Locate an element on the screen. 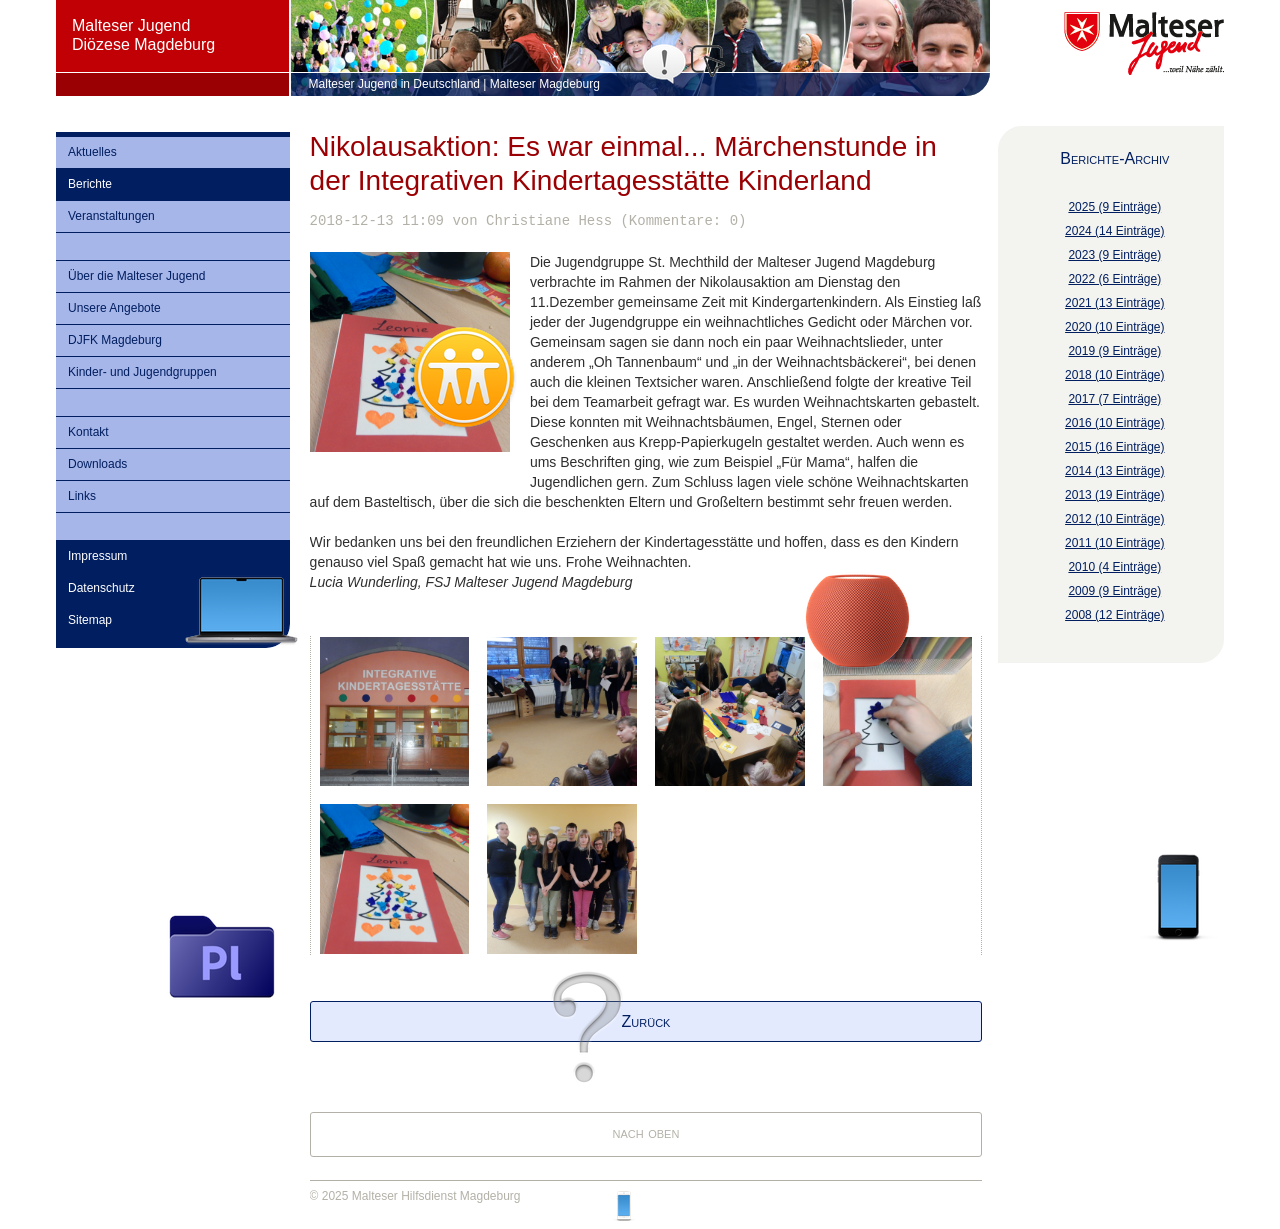  HomePod mini smart speaker in orange is located at coordinates (857, 630).